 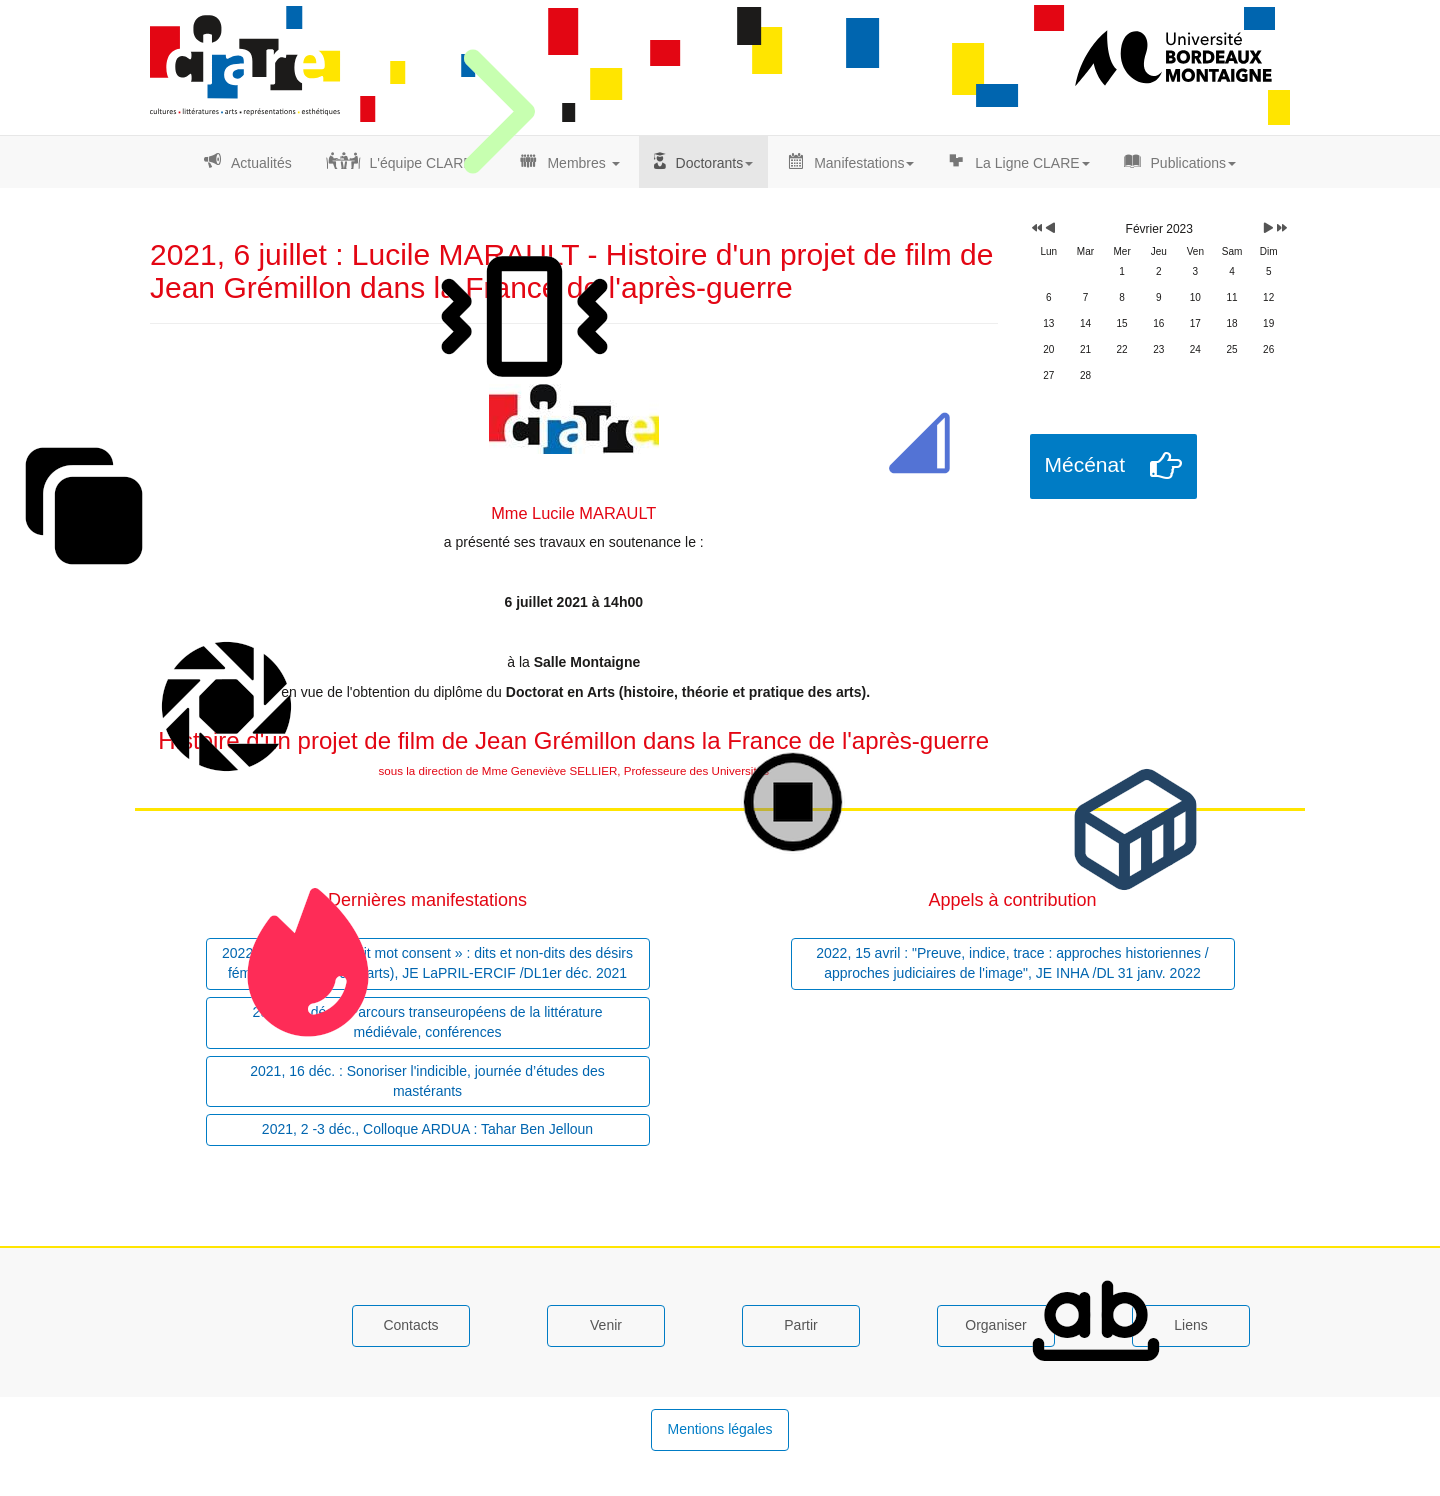 I want to click on adjust camera aperture settings, so click(x=226, y=706).